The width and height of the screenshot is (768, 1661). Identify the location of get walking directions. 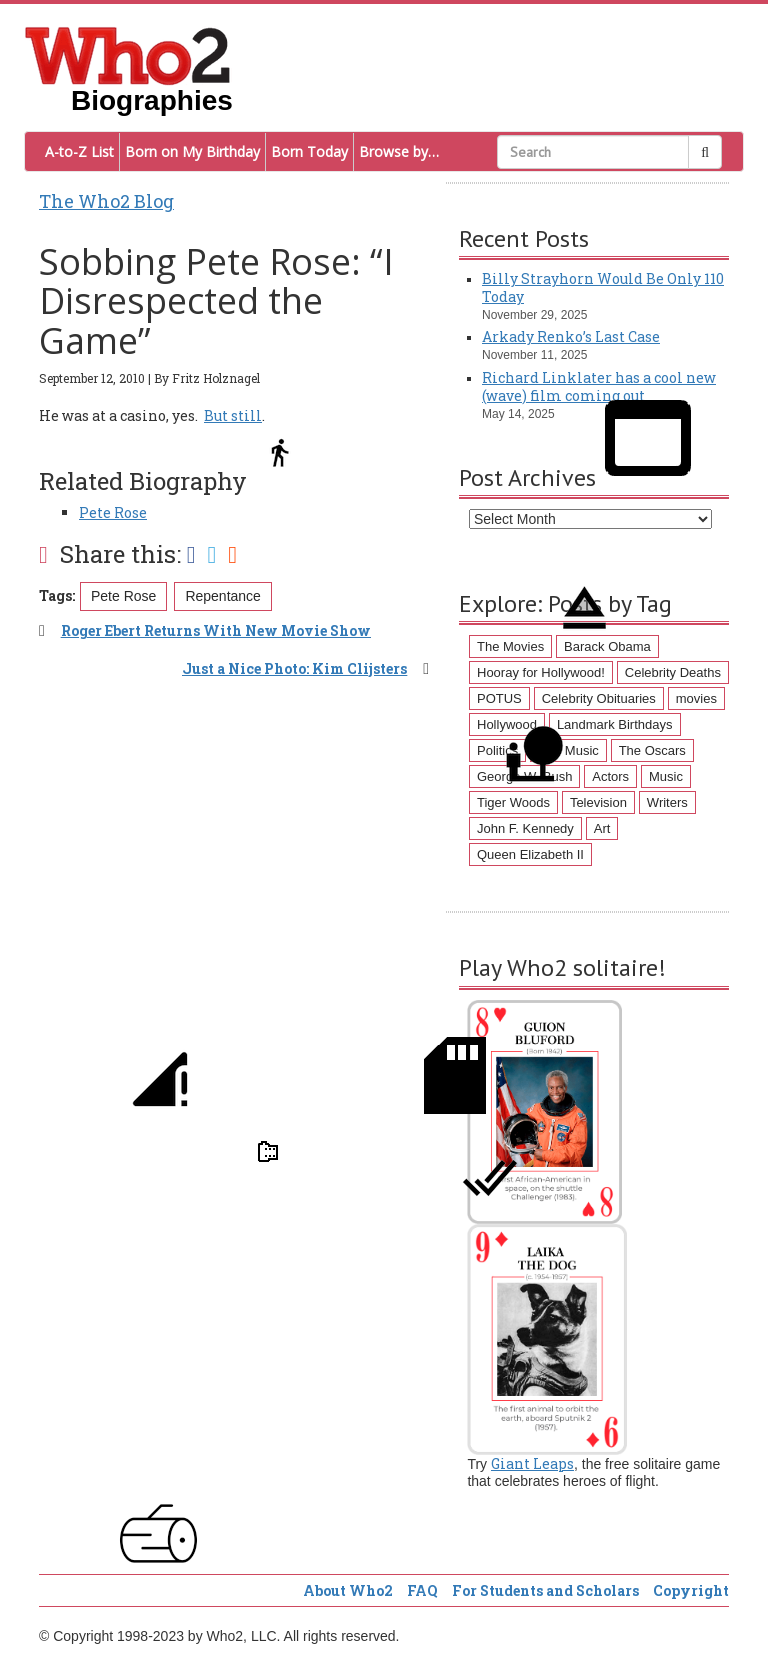
(279, 452).